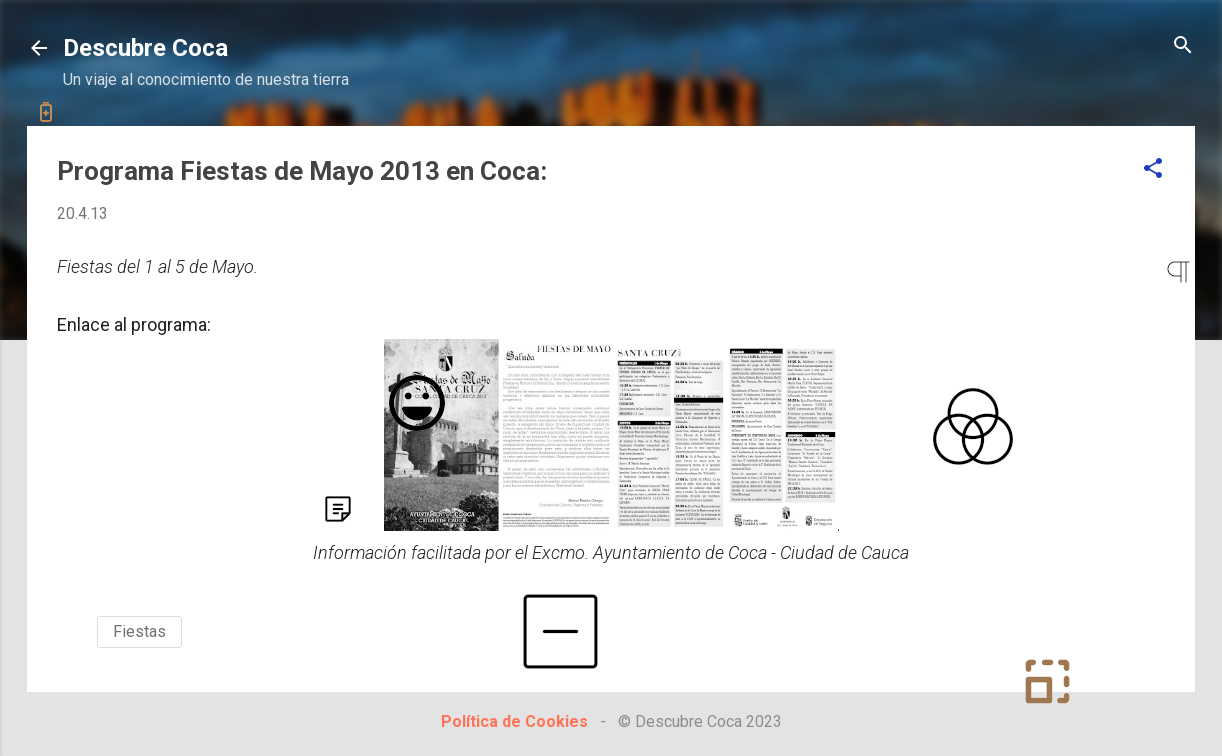 The height and width of the screenshot is (756, 1222). What do you see at coordinates (1179, 272) in the screenshot?
I see `toggle paragraph formatting options` at bounding box center [1179, 272].